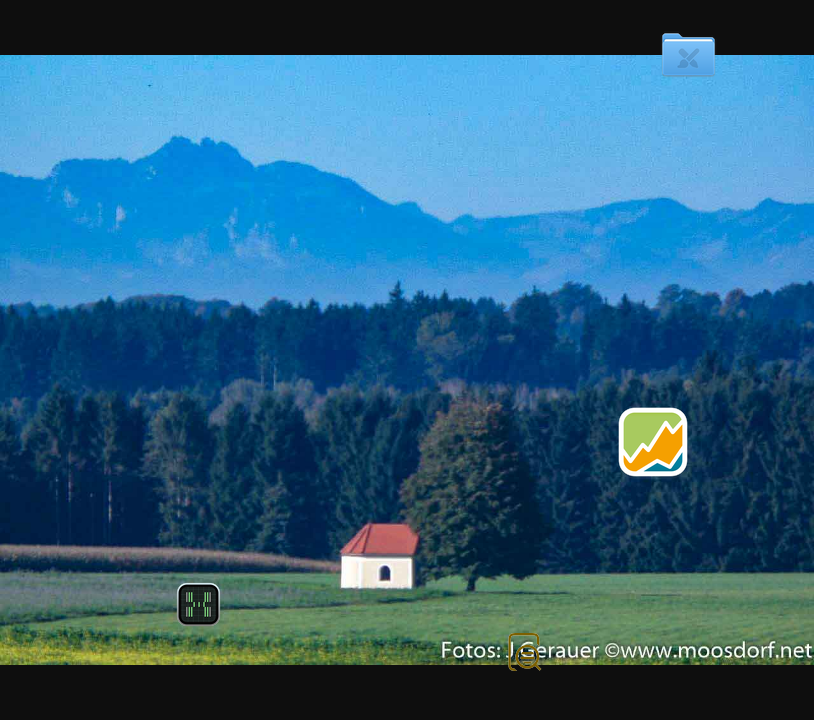 This screenshot has height=720, width=814. What do you see at coordinates (198, 604) in the screenshot?
I see `open htop system monitor` at bounding box center [198, 604].